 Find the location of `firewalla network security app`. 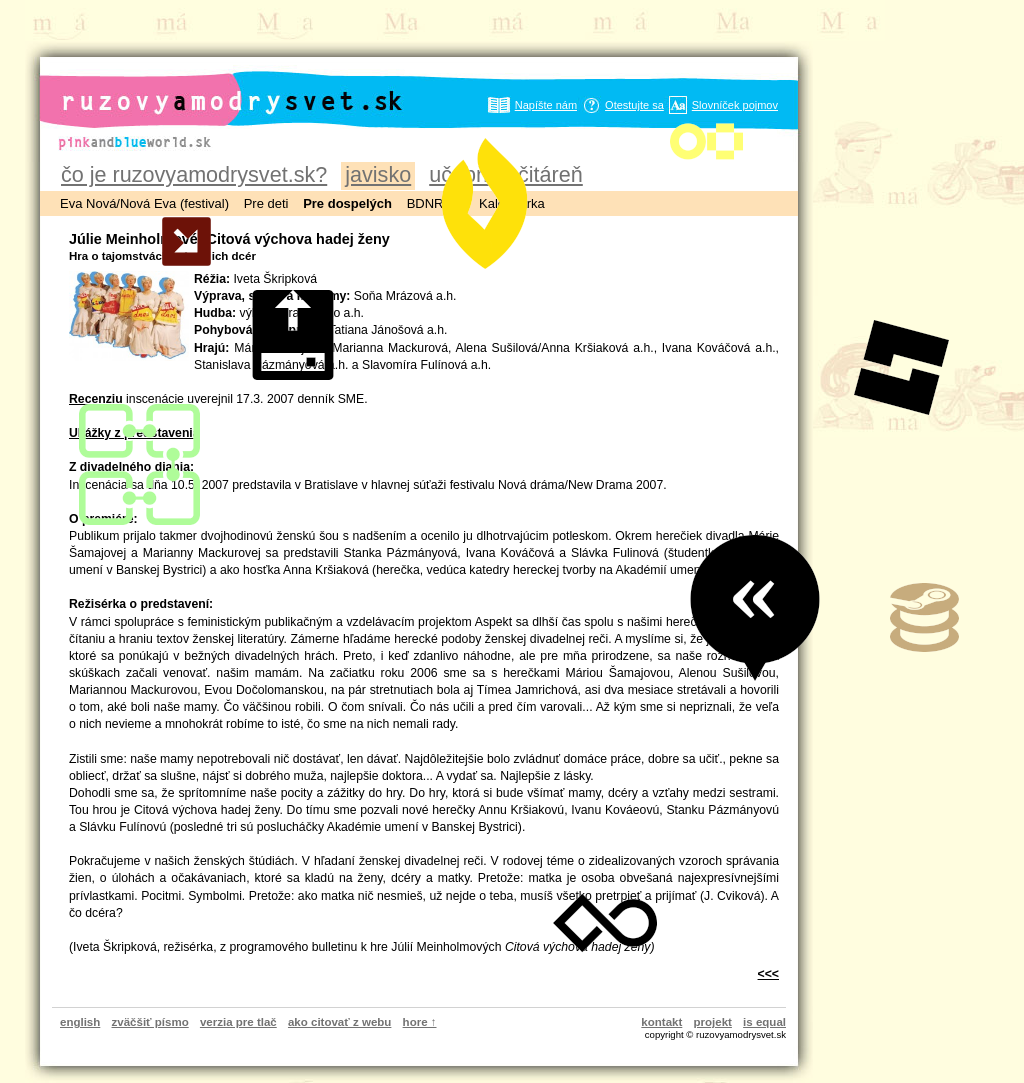

firewalla network security app is located at coordinates (484, 203).